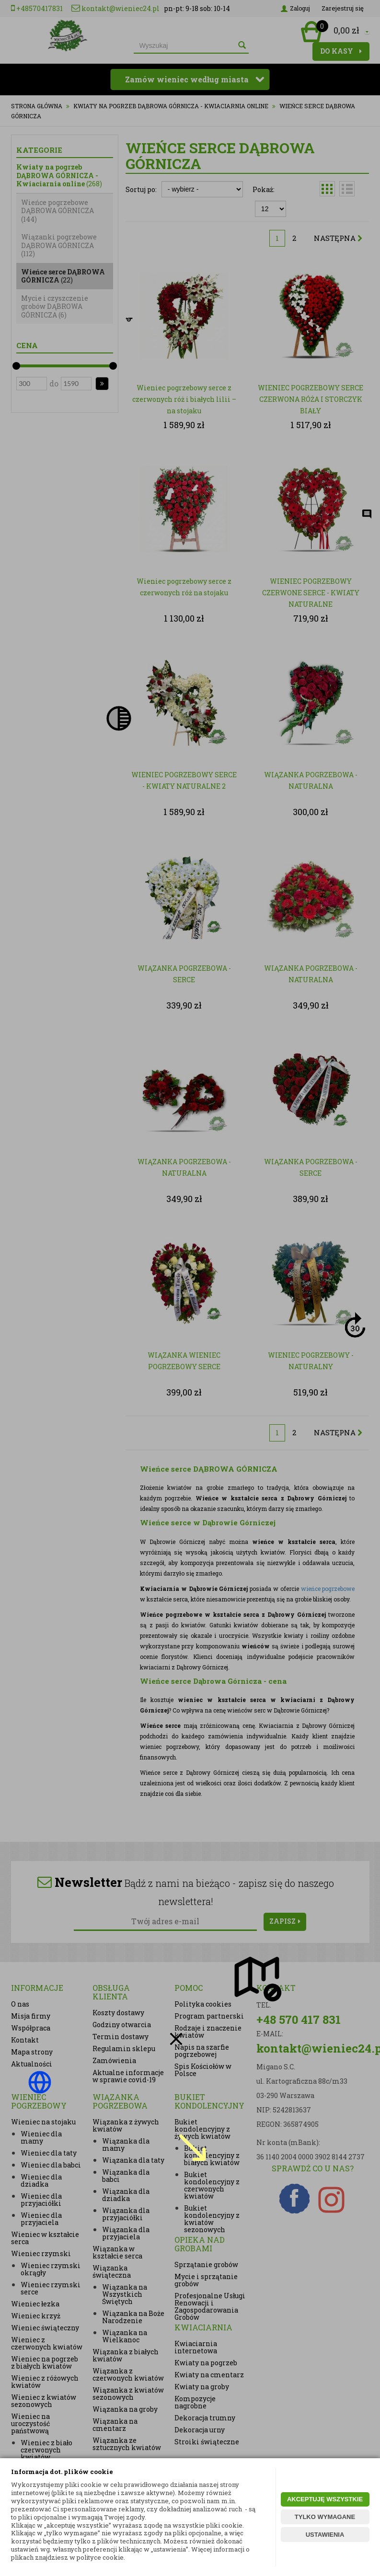 The height and width of the screenshot is (2576, 380). What do you see at coordinates (119, 718) in the screenshot?
I see `adjust image contrast or tonality settings` at bounding box center [119, 718].